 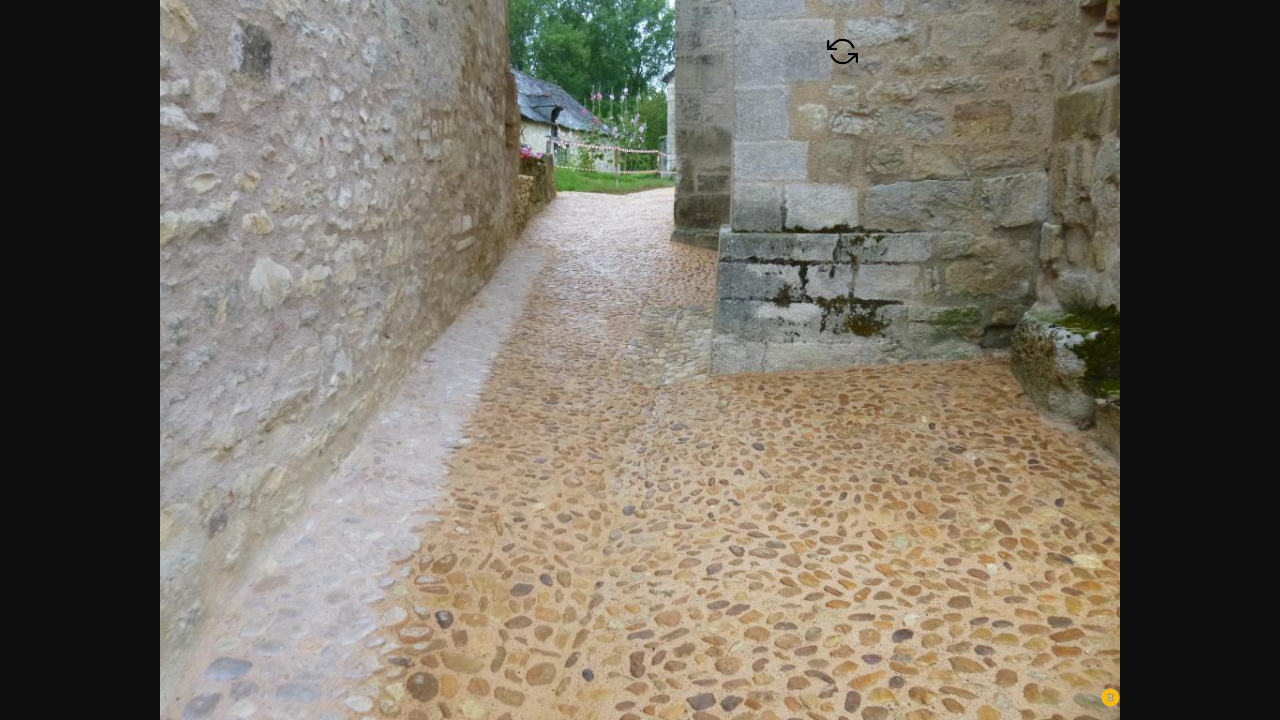 What do you see at coordinates (842, 51) in the screenshot?
I see `refresh or reload content` at bounding box center [842, 51].